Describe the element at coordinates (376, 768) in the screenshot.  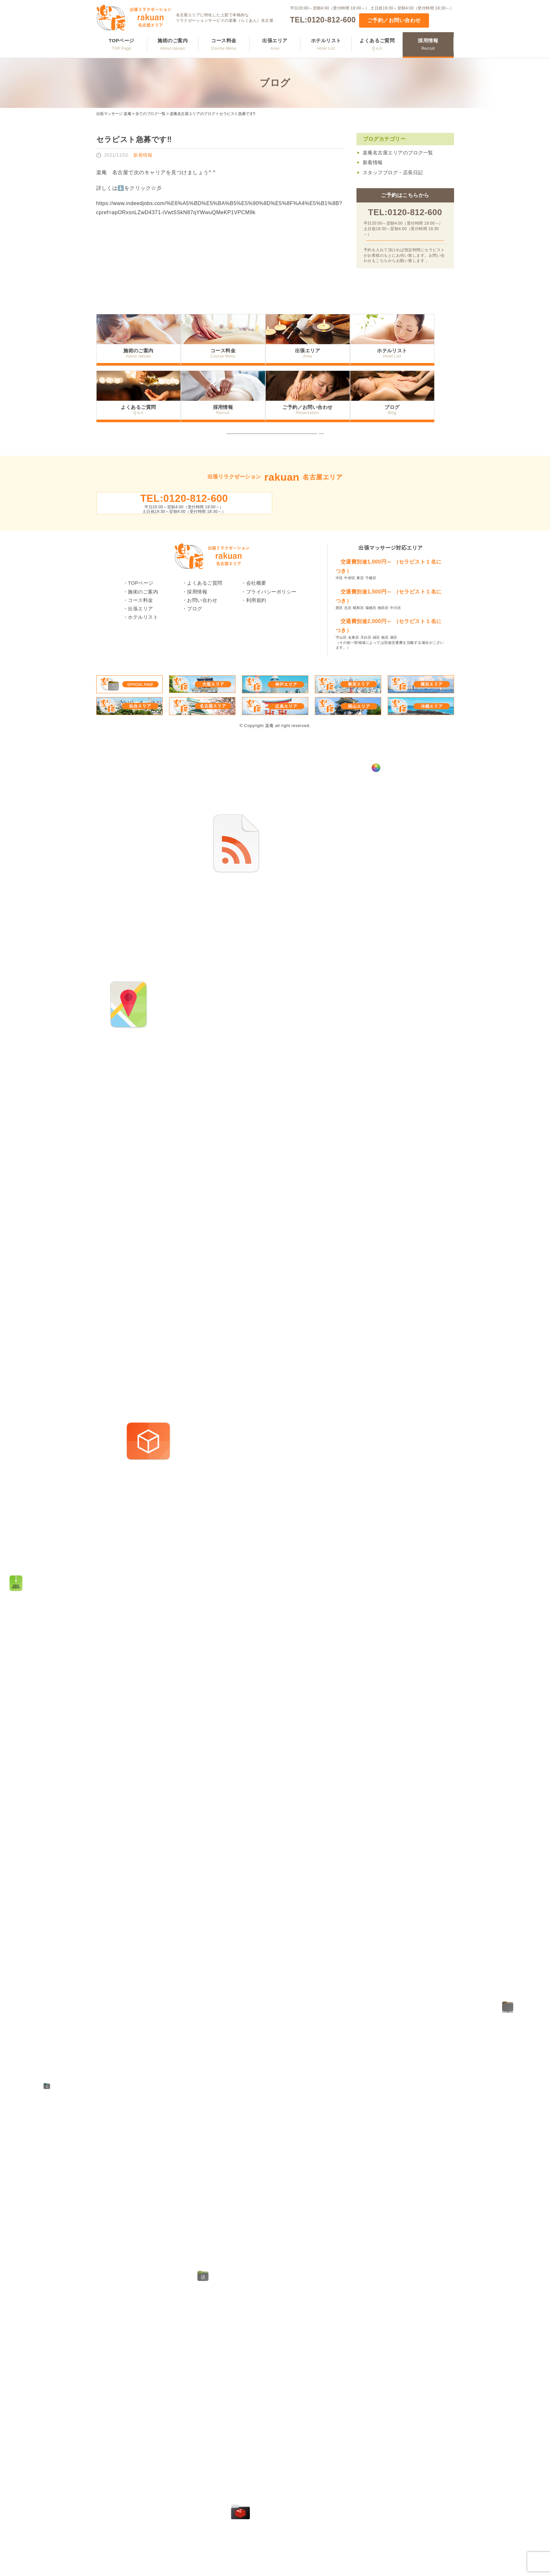
I see `access color and theme preferences` at that location.